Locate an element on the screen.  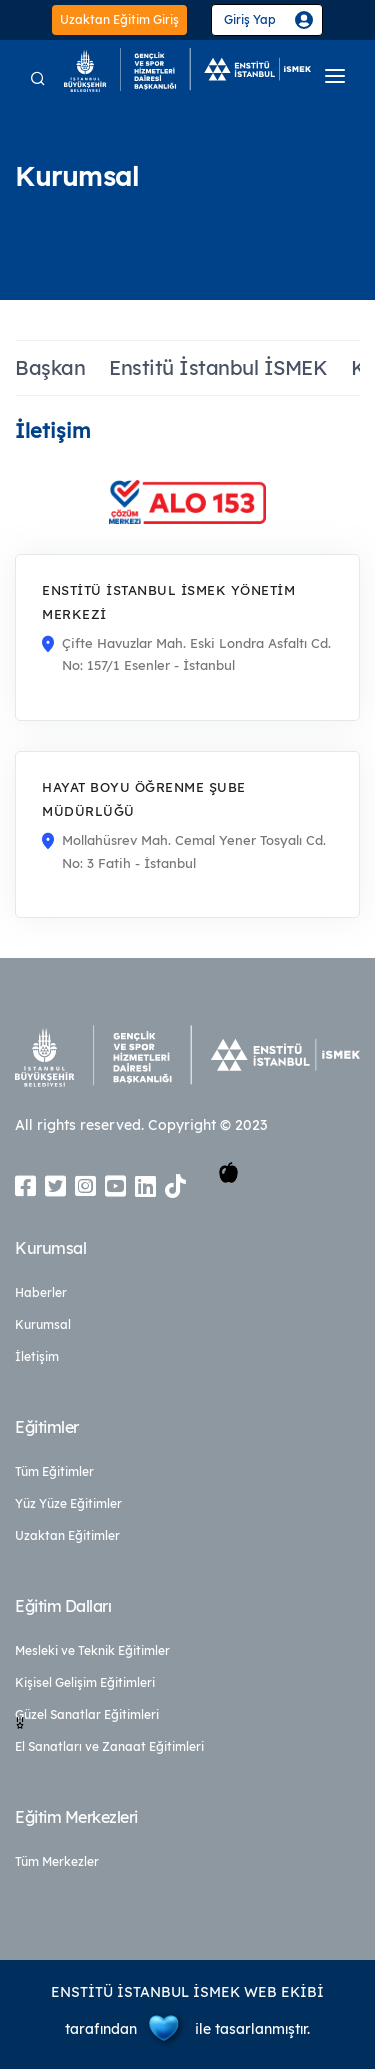
view achievements or awards is located at coordinates (20, 1723).